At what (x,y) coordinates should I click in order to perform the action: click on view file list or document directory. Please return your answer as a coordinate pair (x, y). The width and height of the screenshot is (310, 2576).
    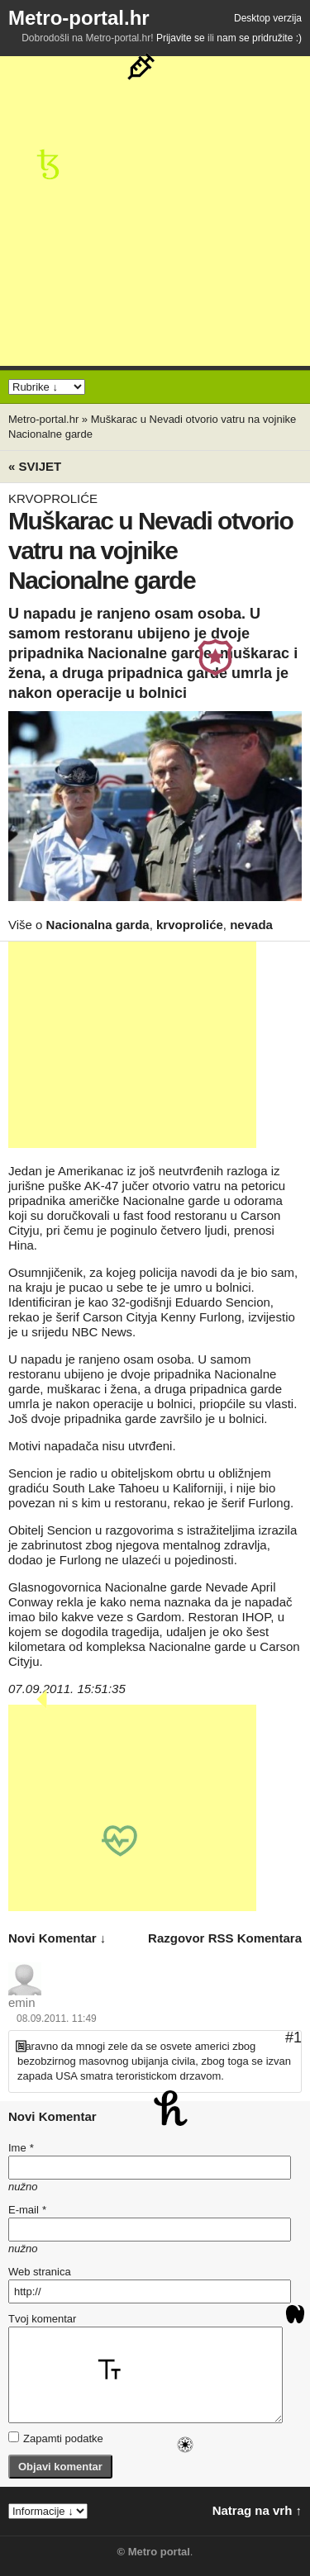
    Looking at the image, I should click on (21, 2046).